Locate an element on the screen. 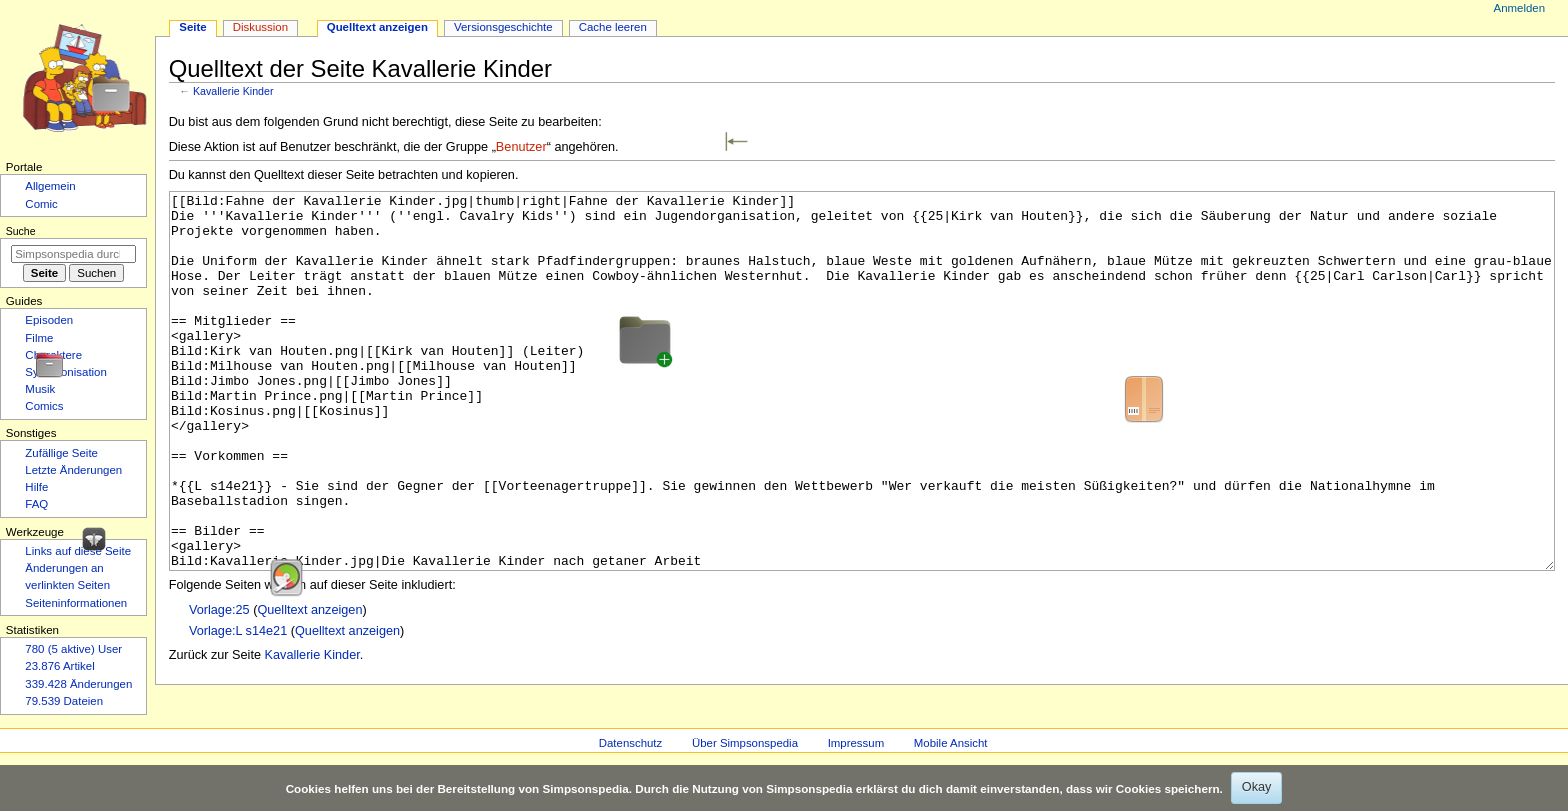 The height and width of the screenshot is (811, 1568). create a new folder is located at coordinates (645, 340).